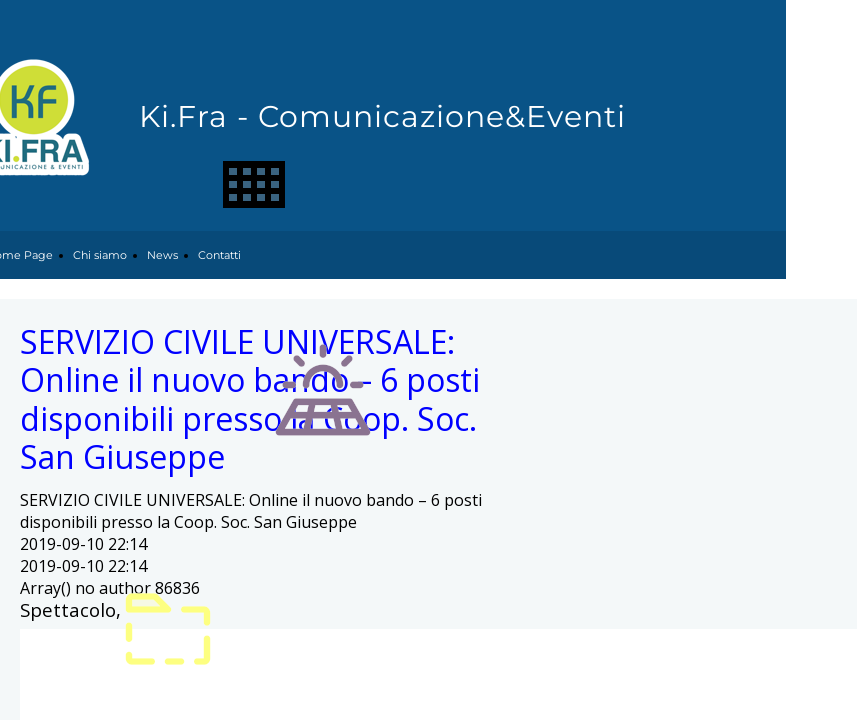  What do you see at coordinates (323, 395) in the screenshot?
I see `view solar energy or panel status` at bounding box center [323, 395].